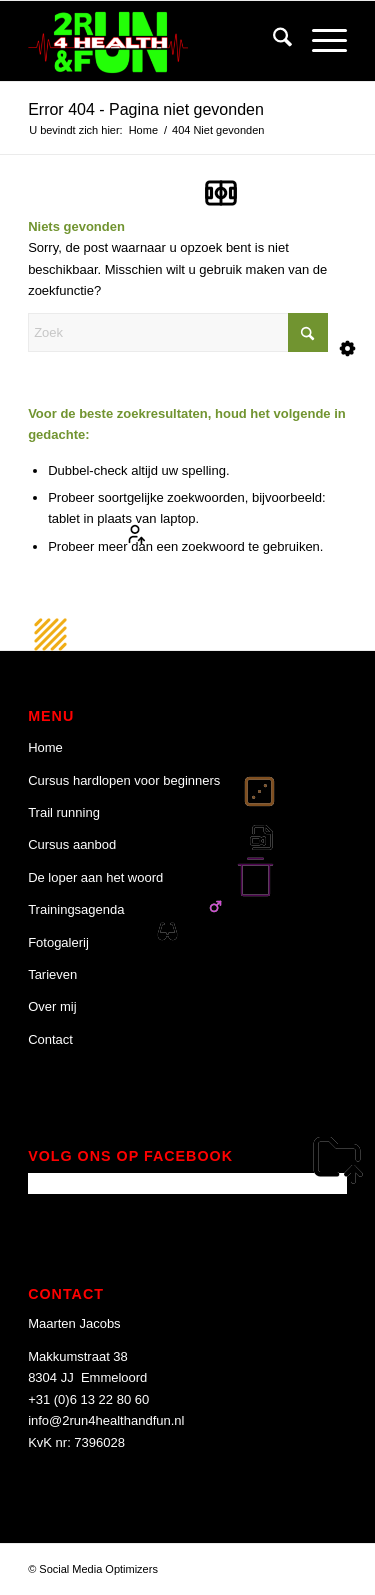  I want to click on open settings menu, so click(347, 348).